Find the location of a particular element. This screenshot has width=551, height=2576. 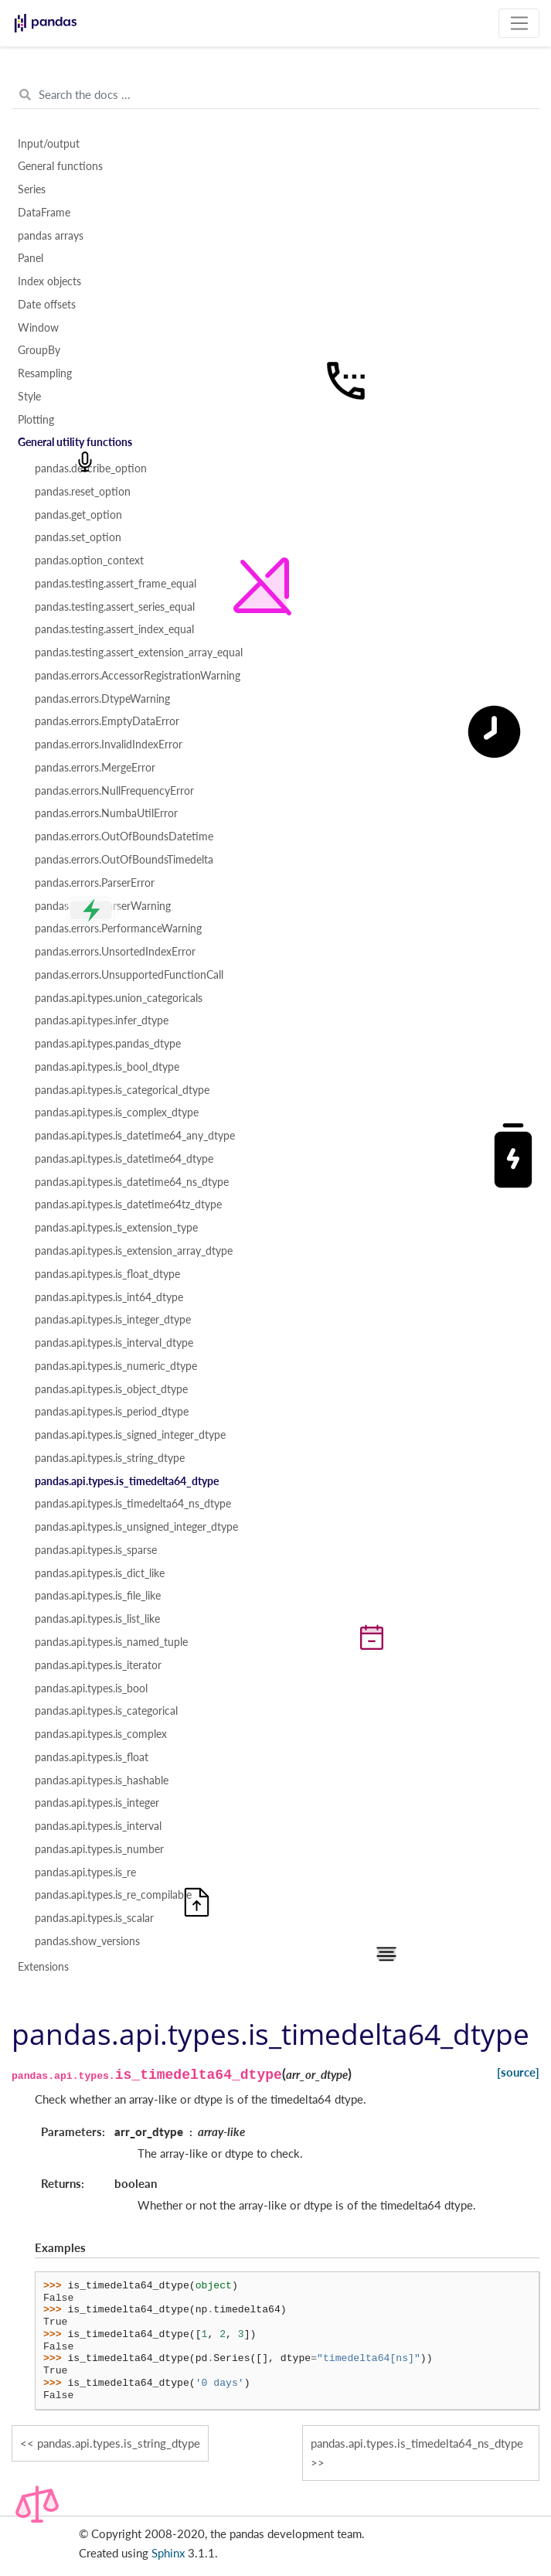

upload a file is located at coordinates (196, 1902).